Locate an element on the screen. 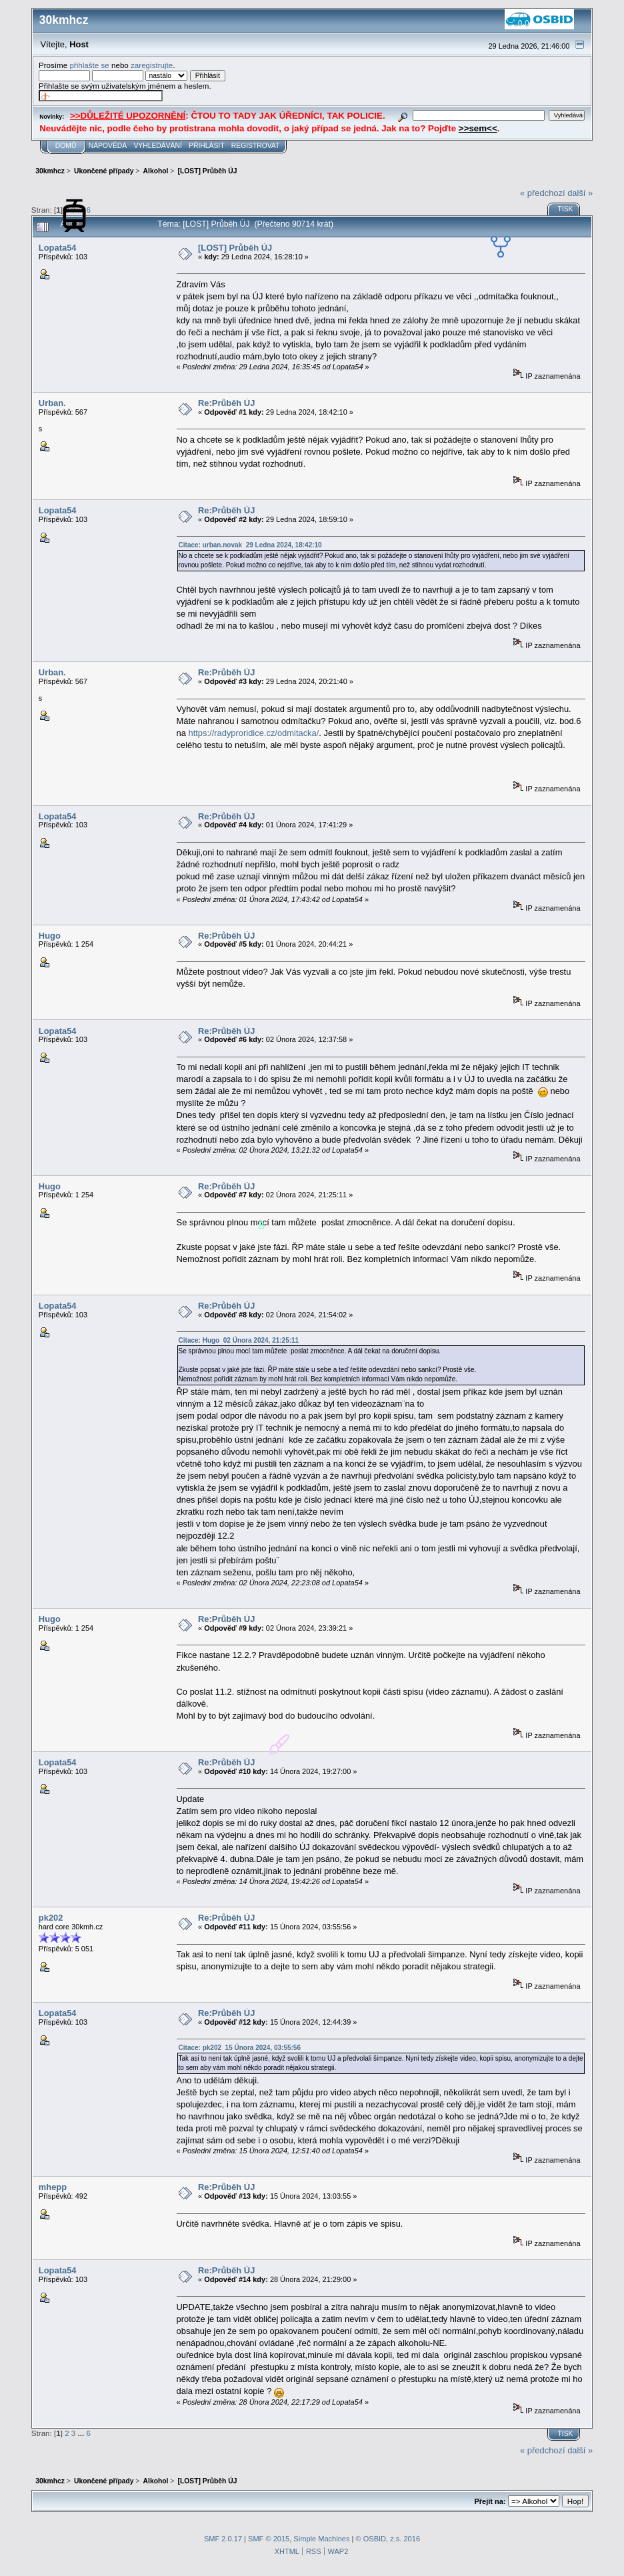 The height and width of the screenshot is (2576, 624). fork this repository is located at coordinates (501, 247).